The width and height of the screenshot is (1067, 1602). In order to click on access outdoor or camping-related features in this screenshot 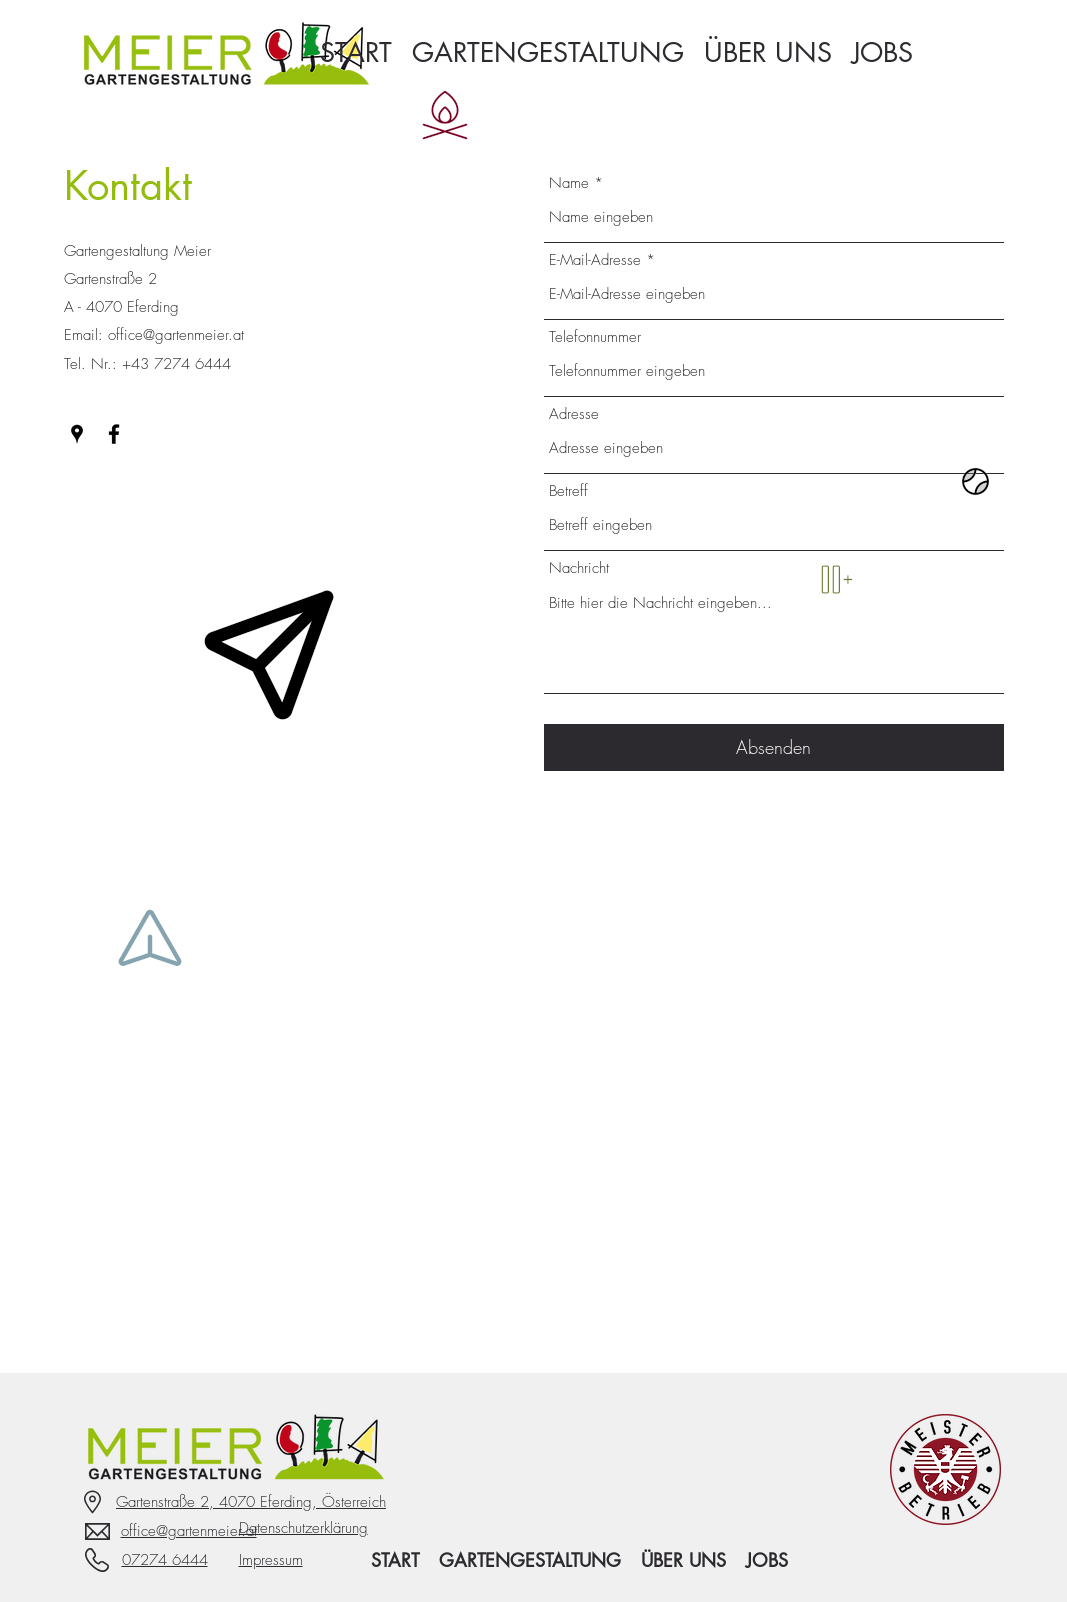, I will do `click(445, 115)`.